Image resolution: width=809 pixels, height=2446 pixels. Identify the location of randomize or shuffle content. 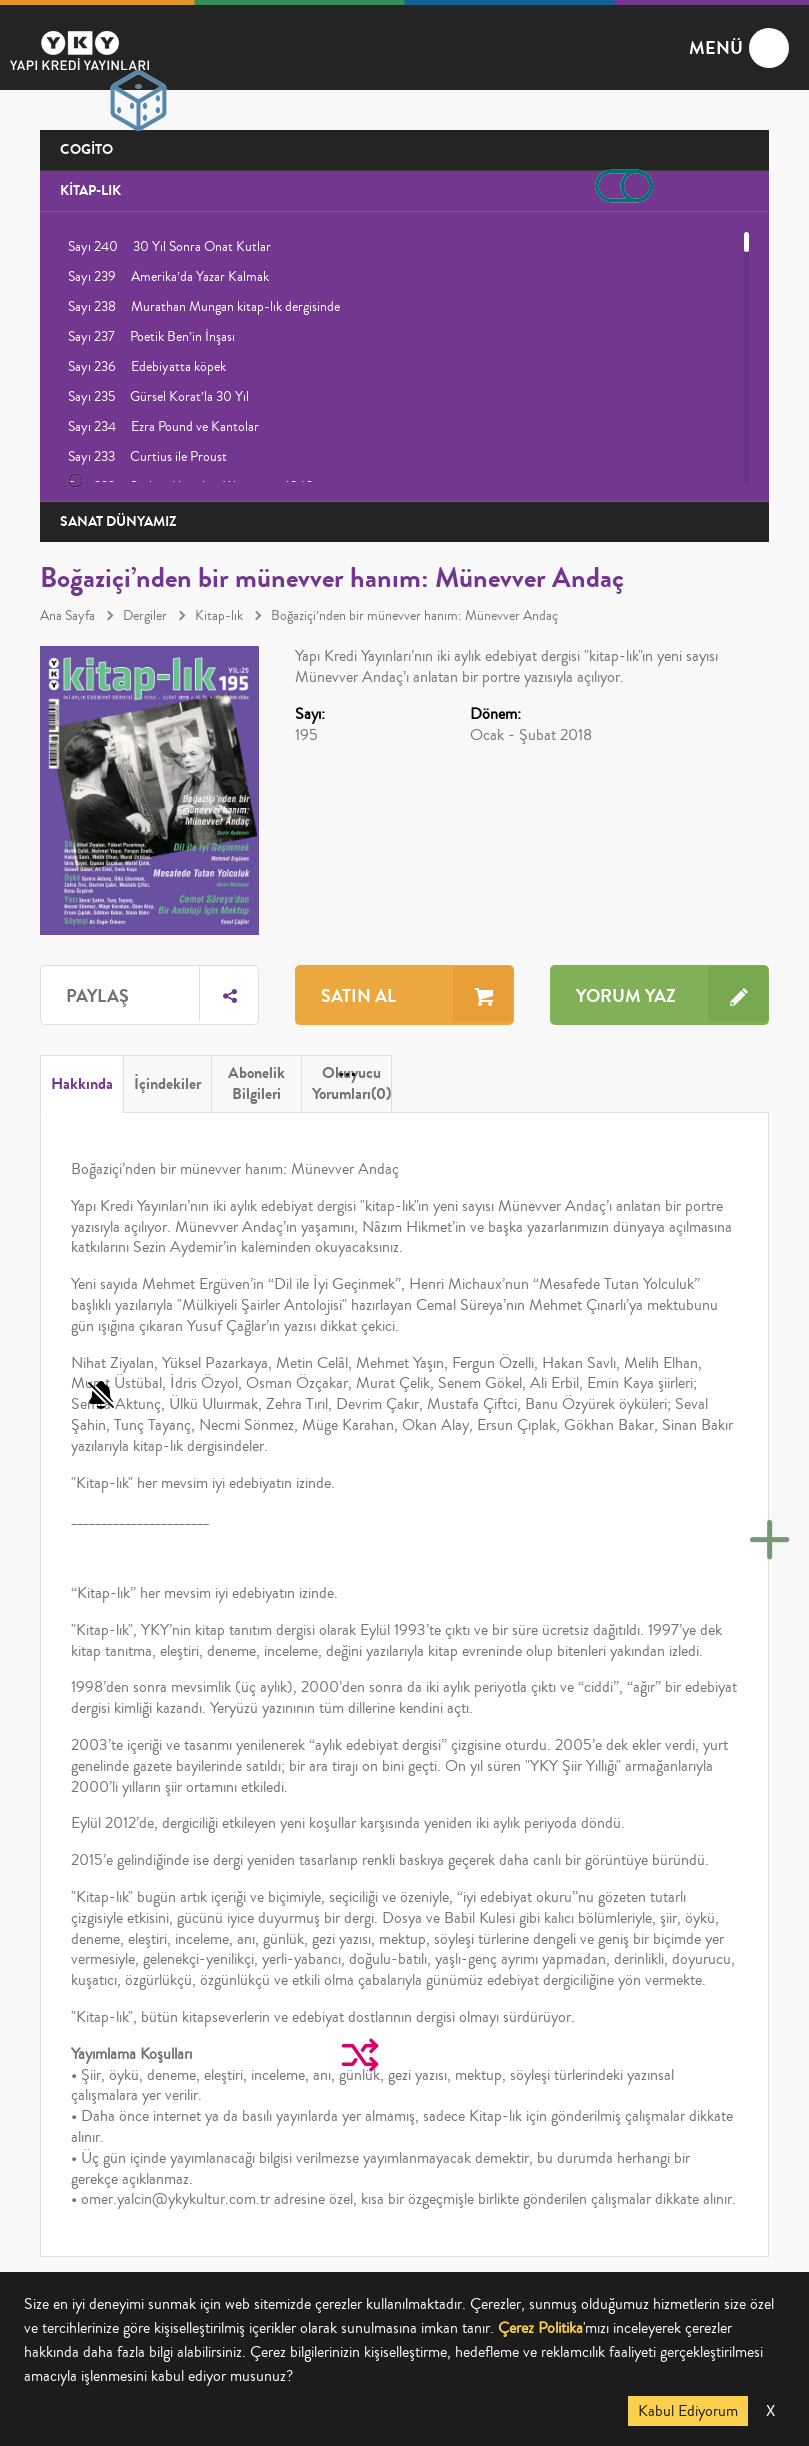
(138, 100).